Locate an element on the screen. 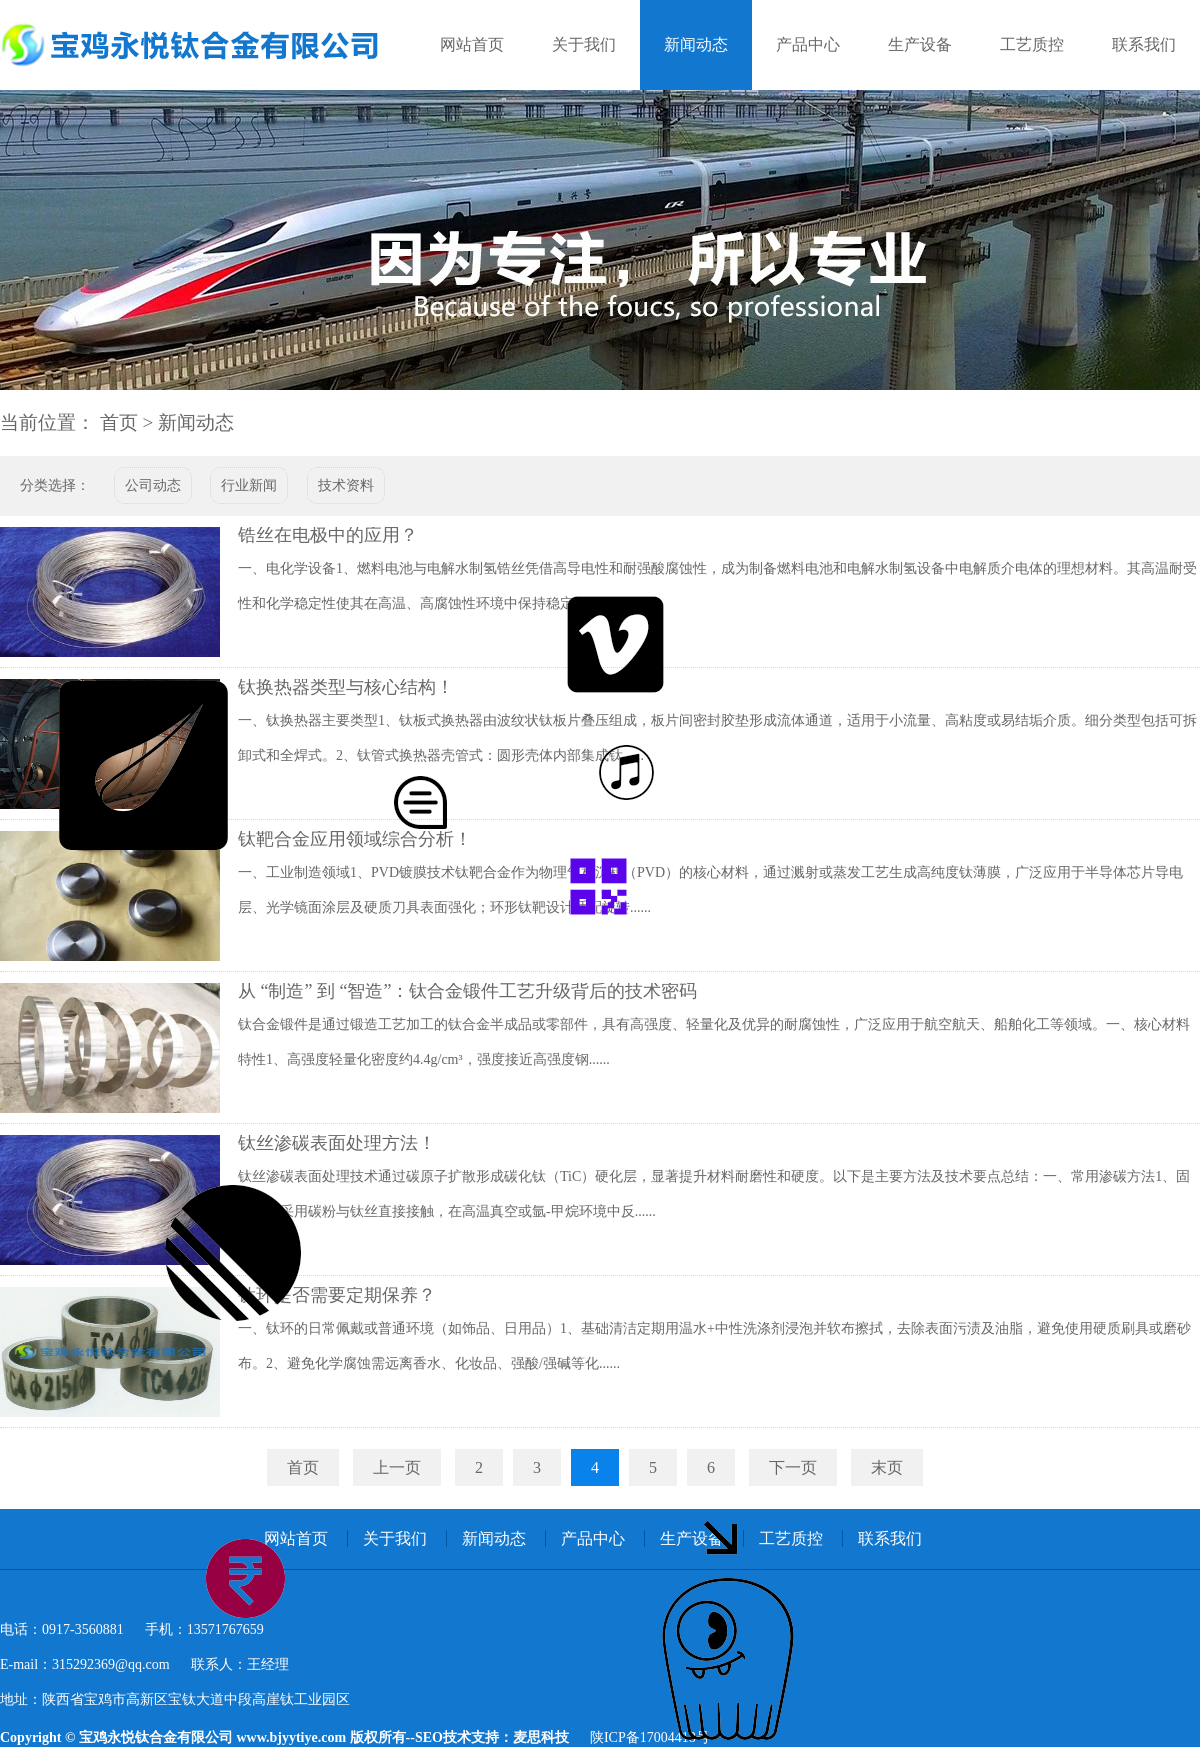 This screenshot has height=1747, width=1200. open quip collaborative documents app is located at coordinates (420, 802).